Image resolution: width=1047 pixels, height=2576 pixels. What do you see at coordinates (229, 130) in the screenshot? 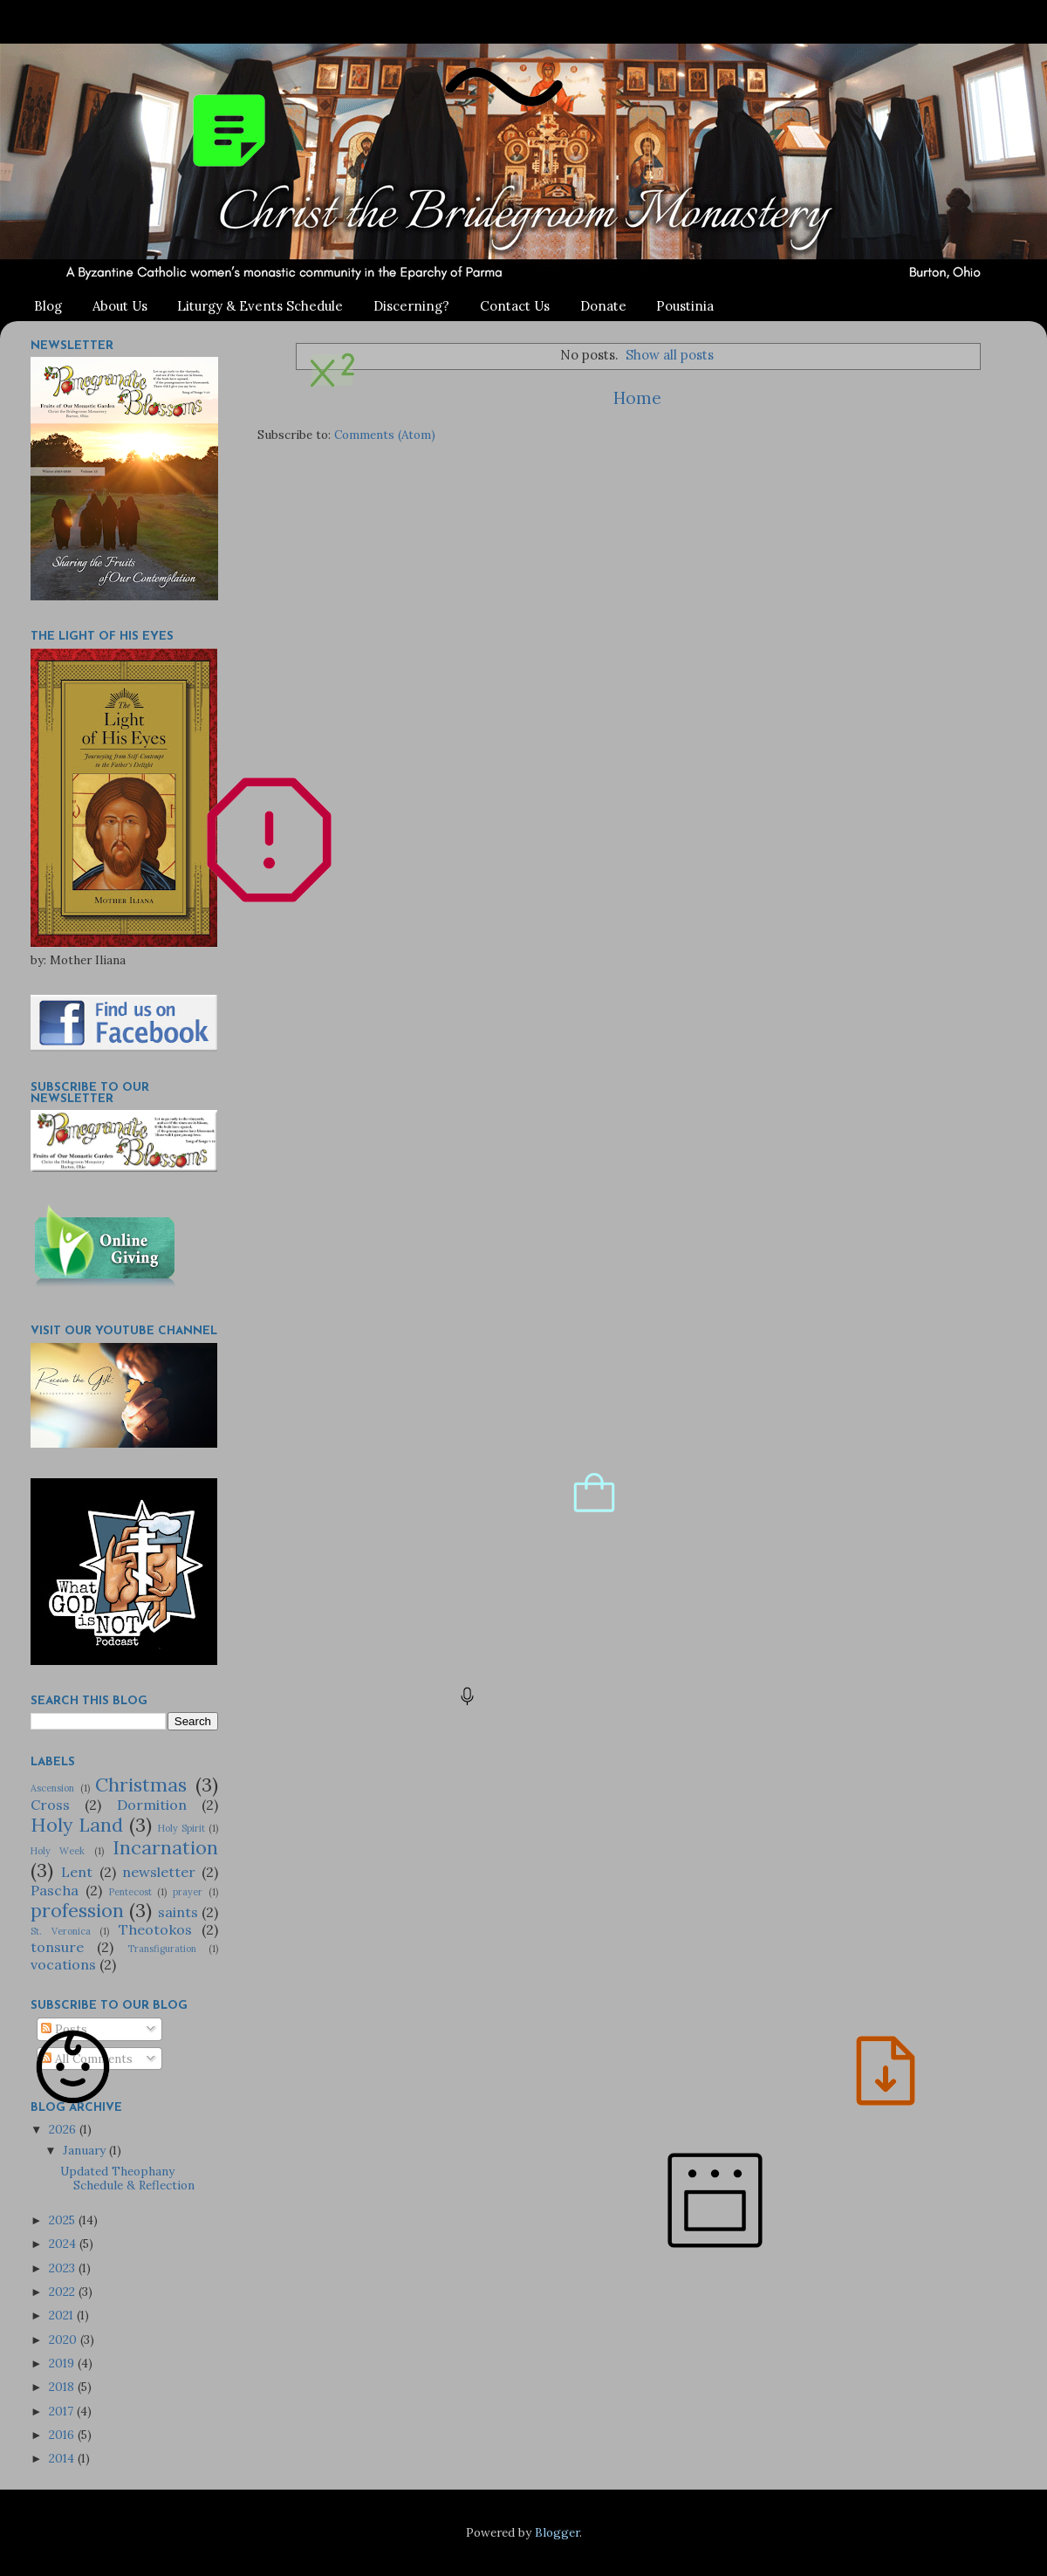
I see `create a new note` at bounding box center [229, 130].